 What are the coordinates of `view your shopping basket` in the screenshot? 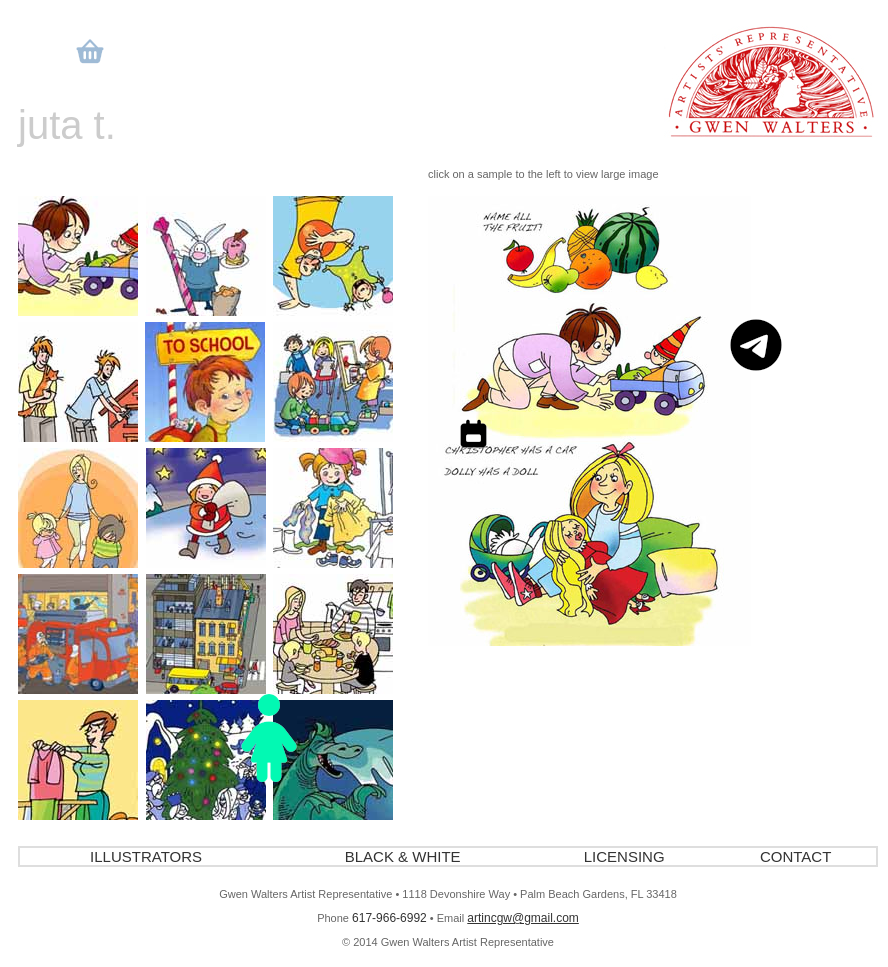 It's located at (90, 52).